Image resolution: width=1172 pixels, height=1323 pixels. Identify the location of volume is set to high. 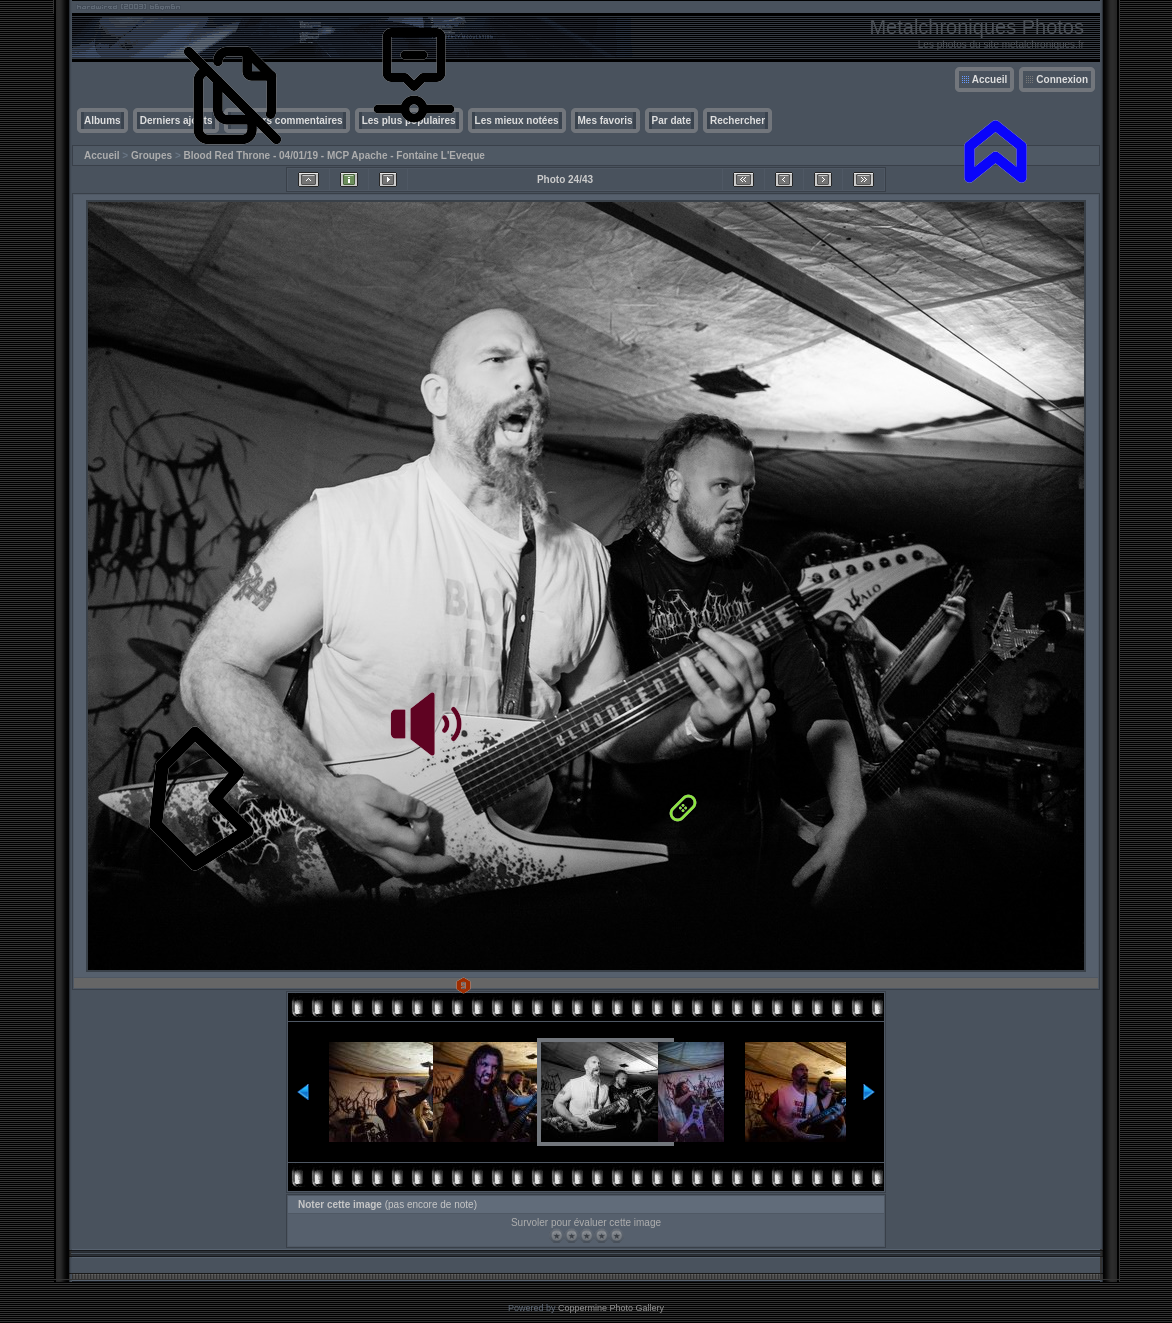
(425, 724).